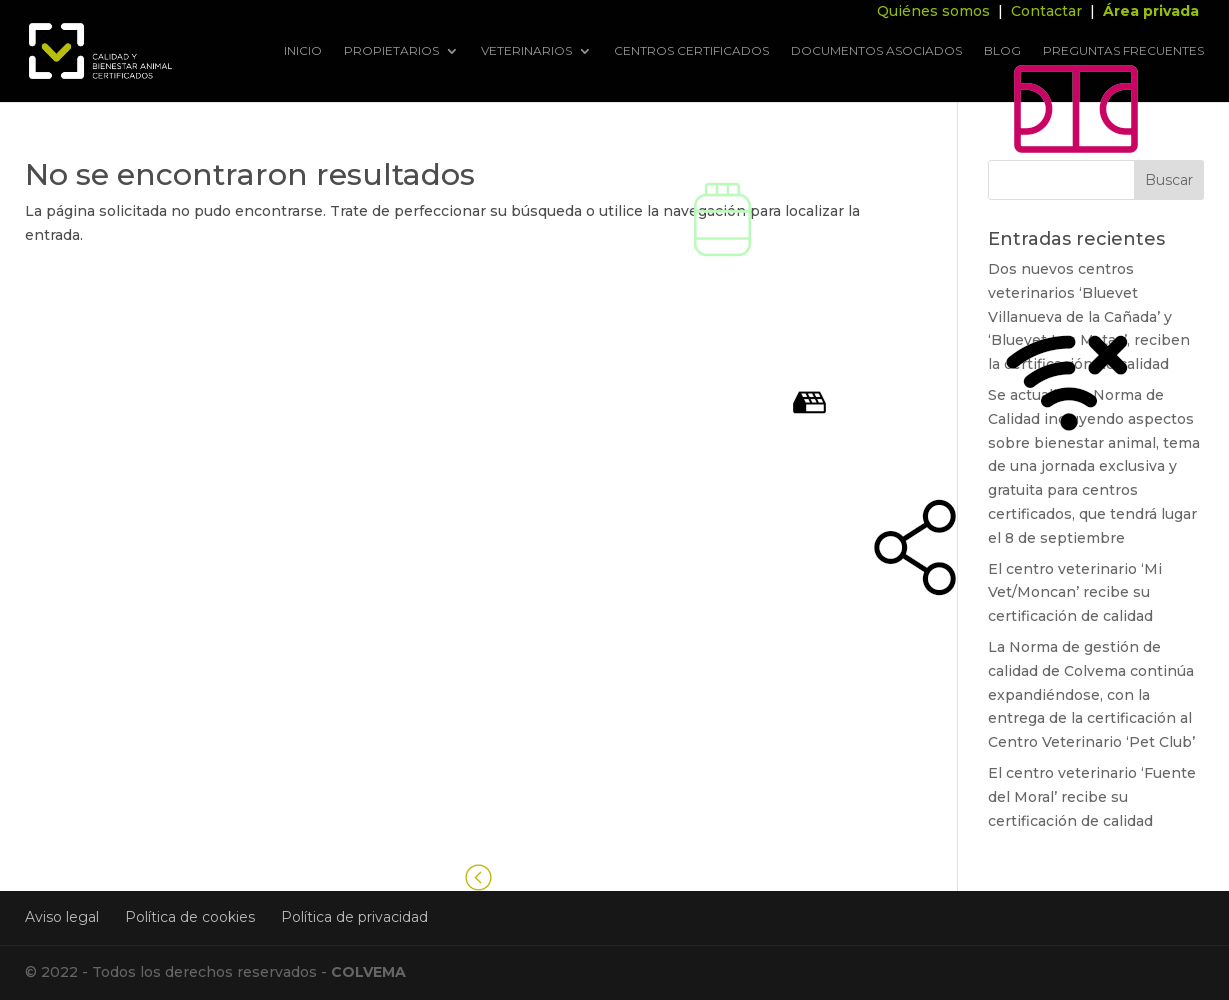 This screenshot has width=1229, height=1000. Describe the element at coordinates (809, 403) in the screenshot. I see `access solar panel settings` at that location.